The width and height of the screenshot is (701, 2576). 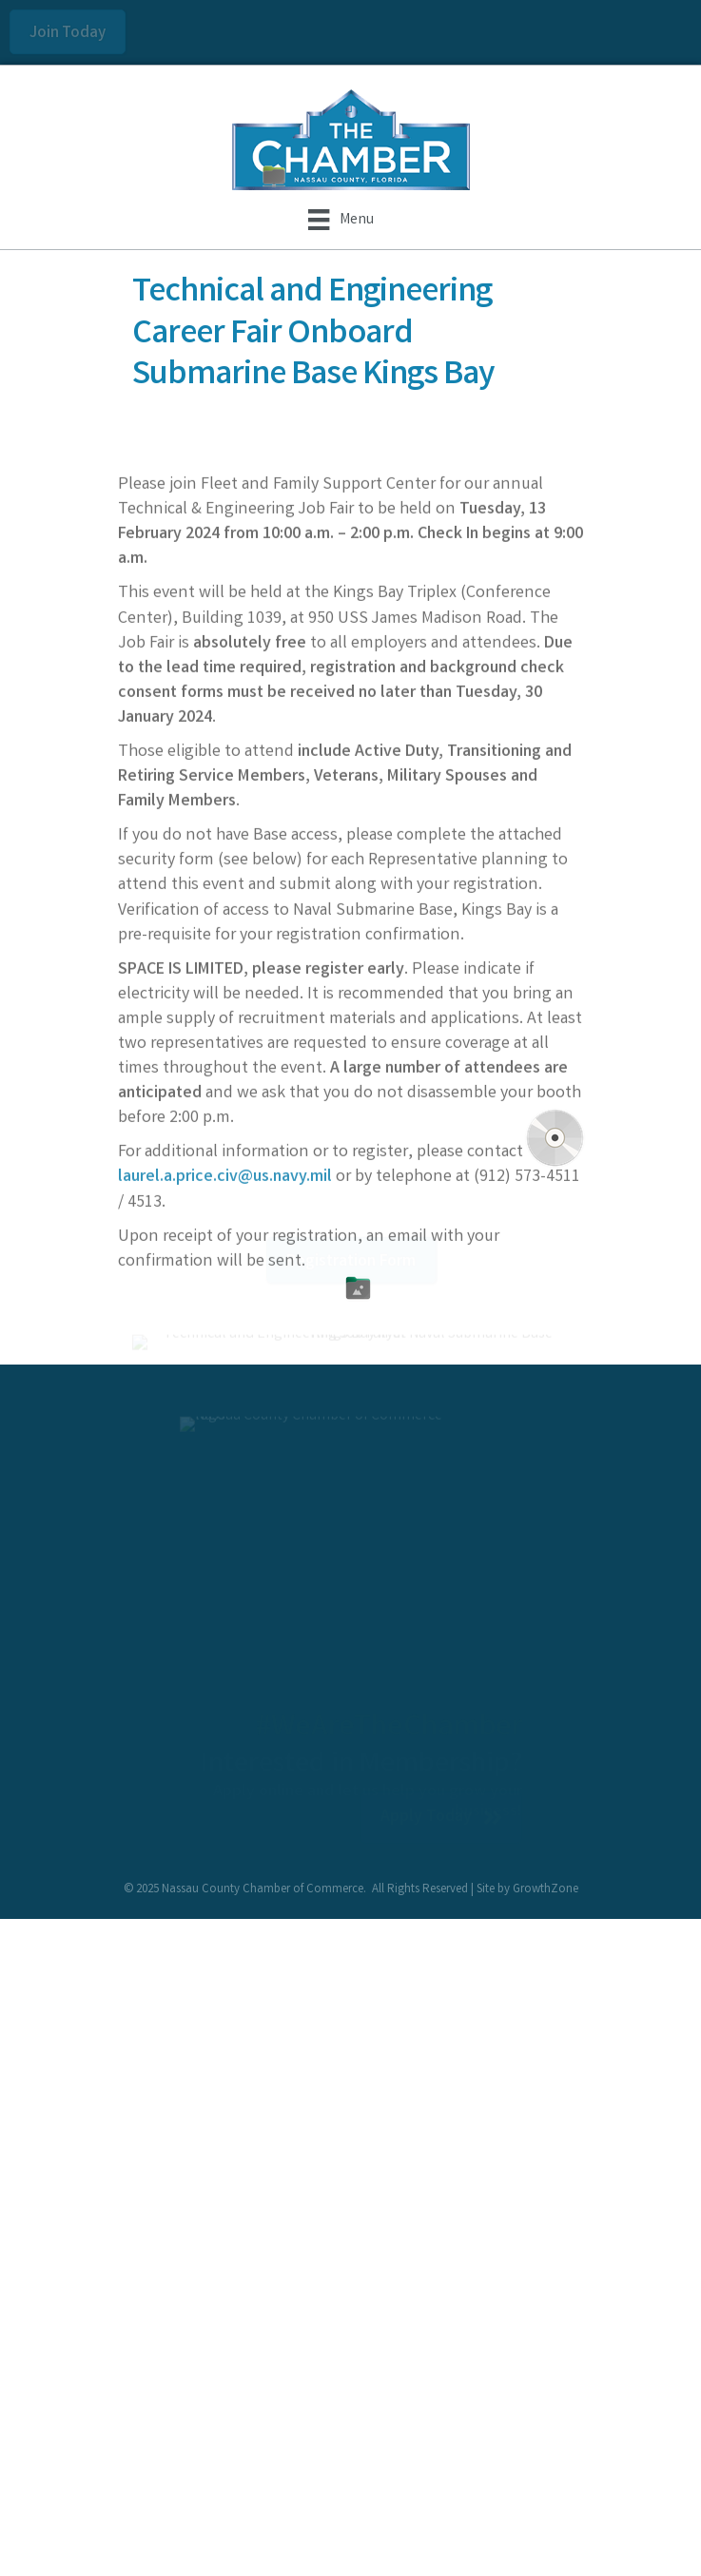 I want to click on access files stored on a remote server, so click(x=274, y=176).